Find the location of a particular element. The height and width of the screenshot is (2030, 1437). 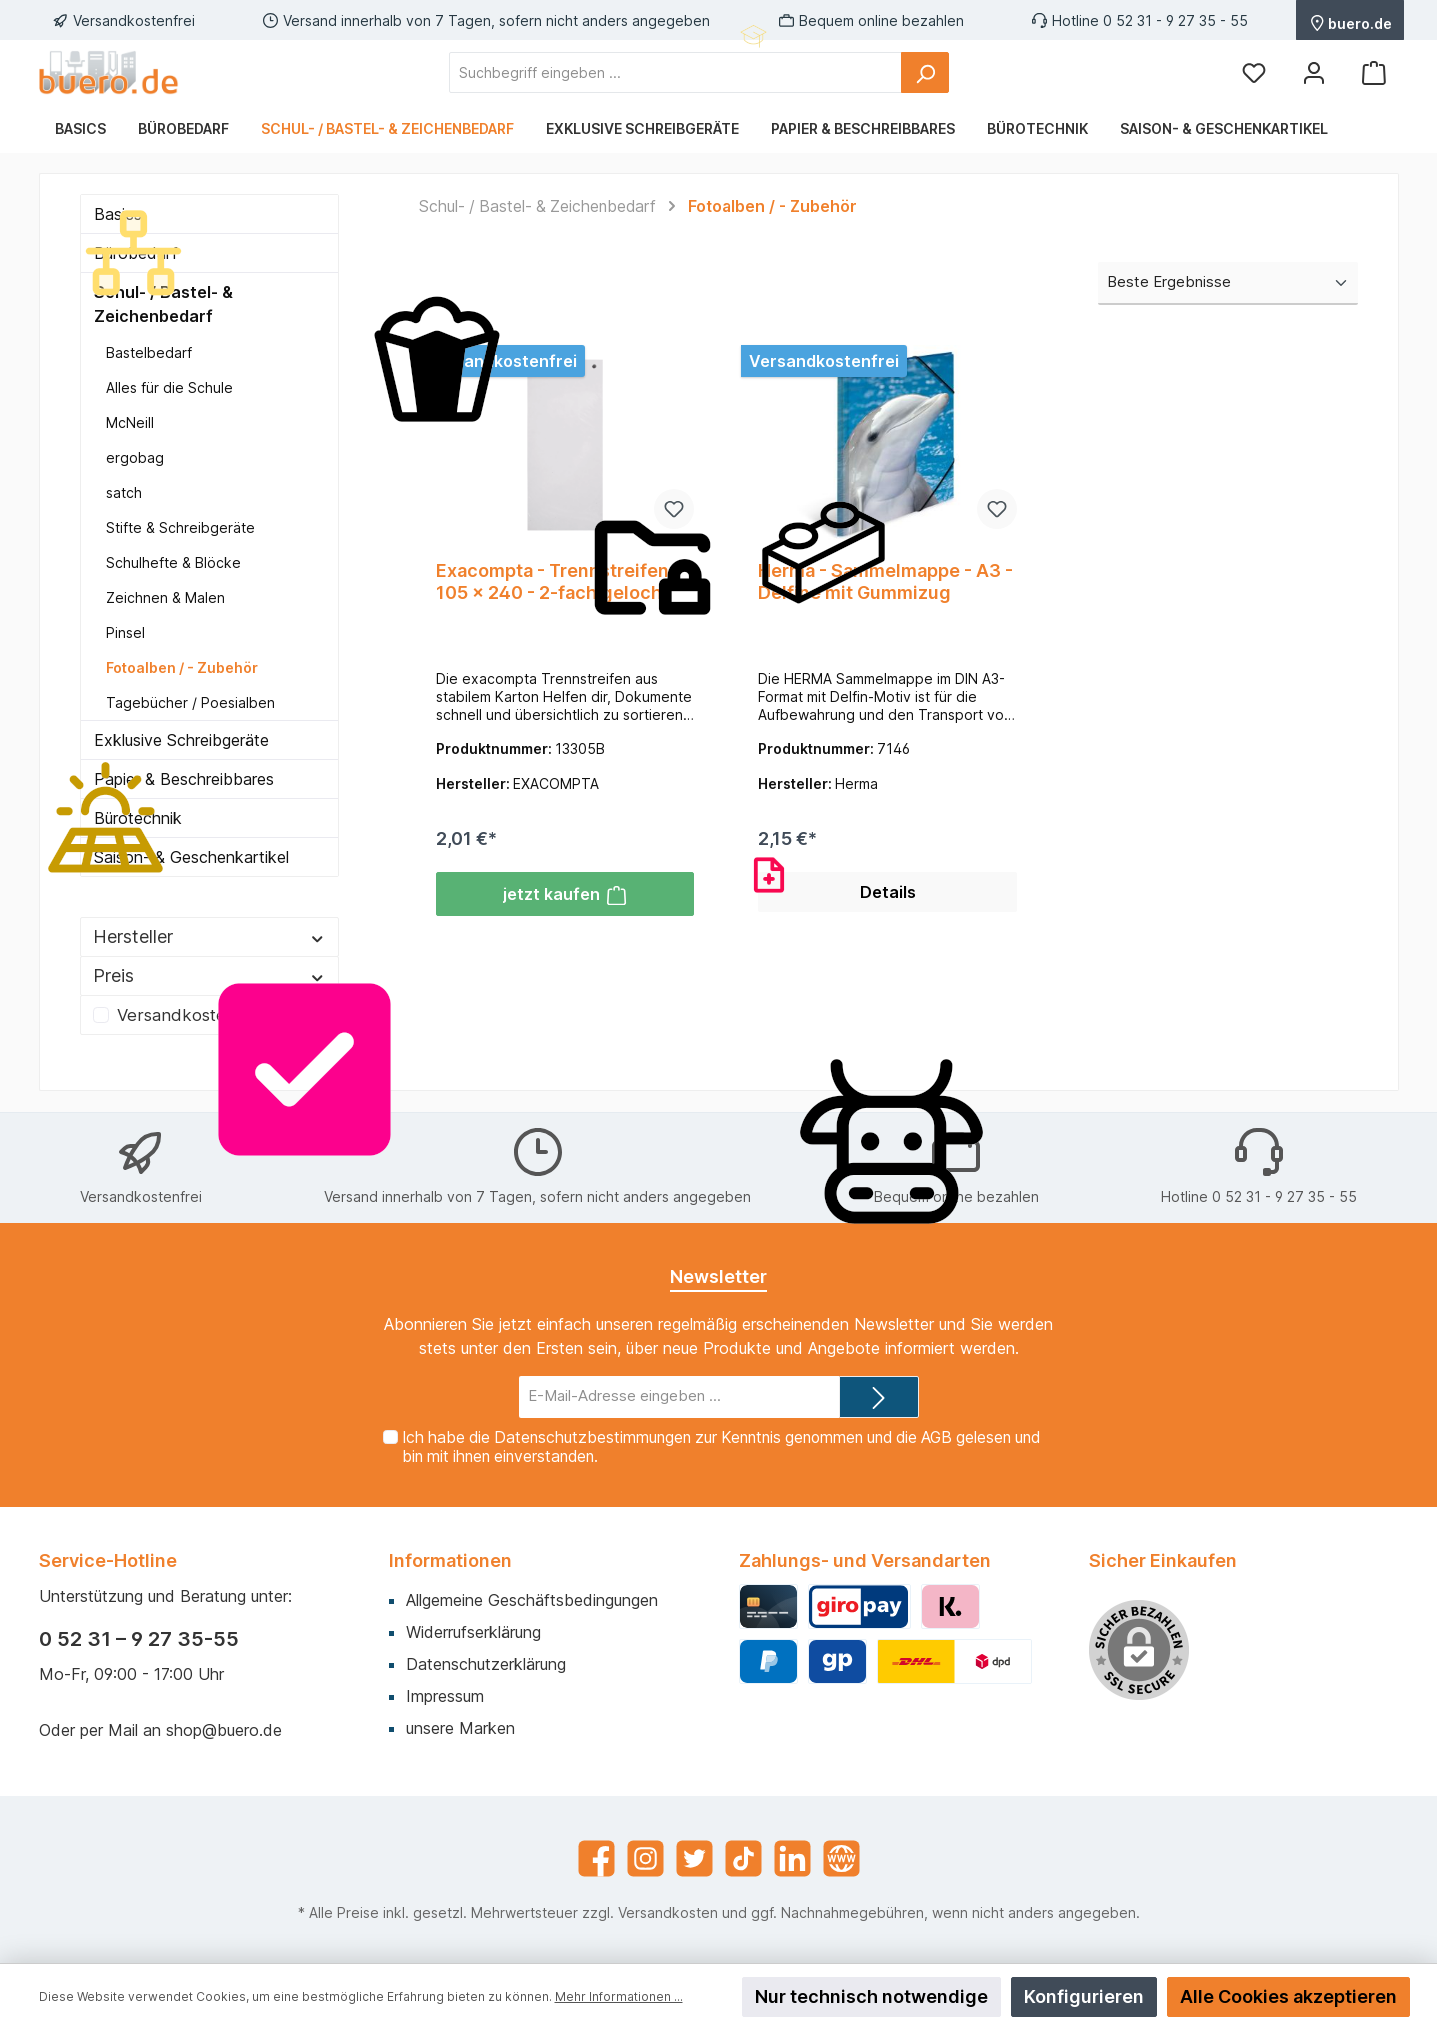

access building blocks or modular components is located at coordinates (823, 550).